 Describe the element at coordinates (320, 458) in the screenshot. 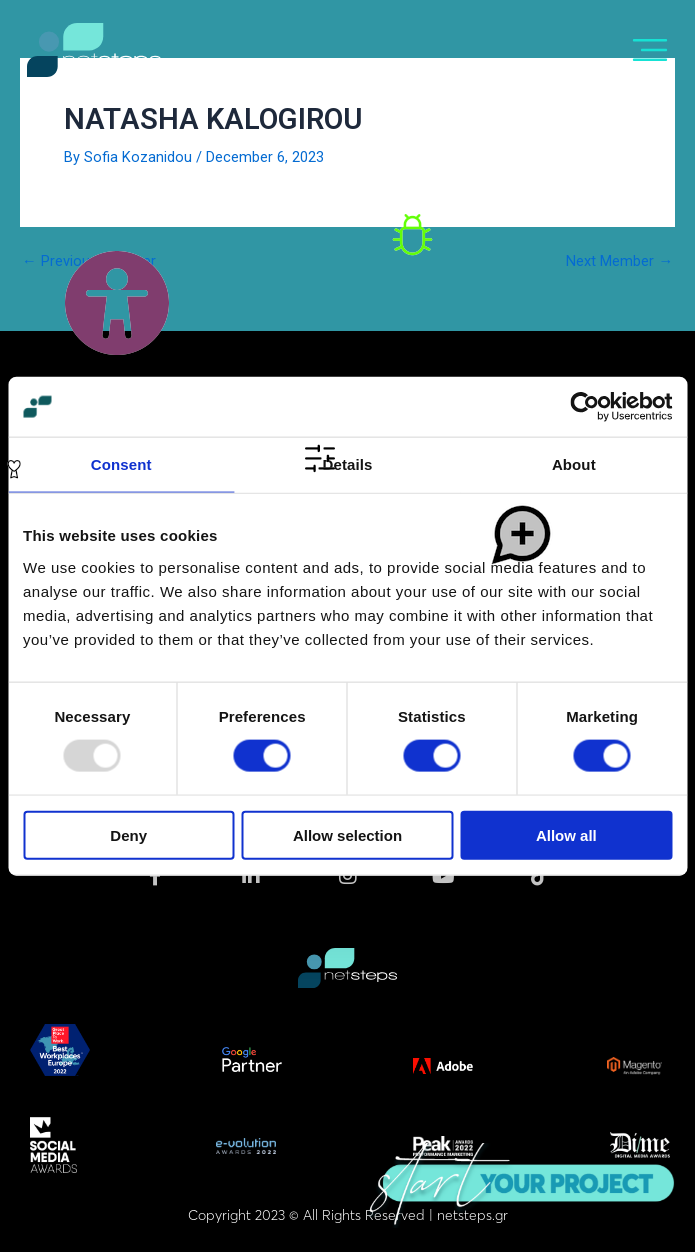

I see `adjust settings or preferences` at that location.